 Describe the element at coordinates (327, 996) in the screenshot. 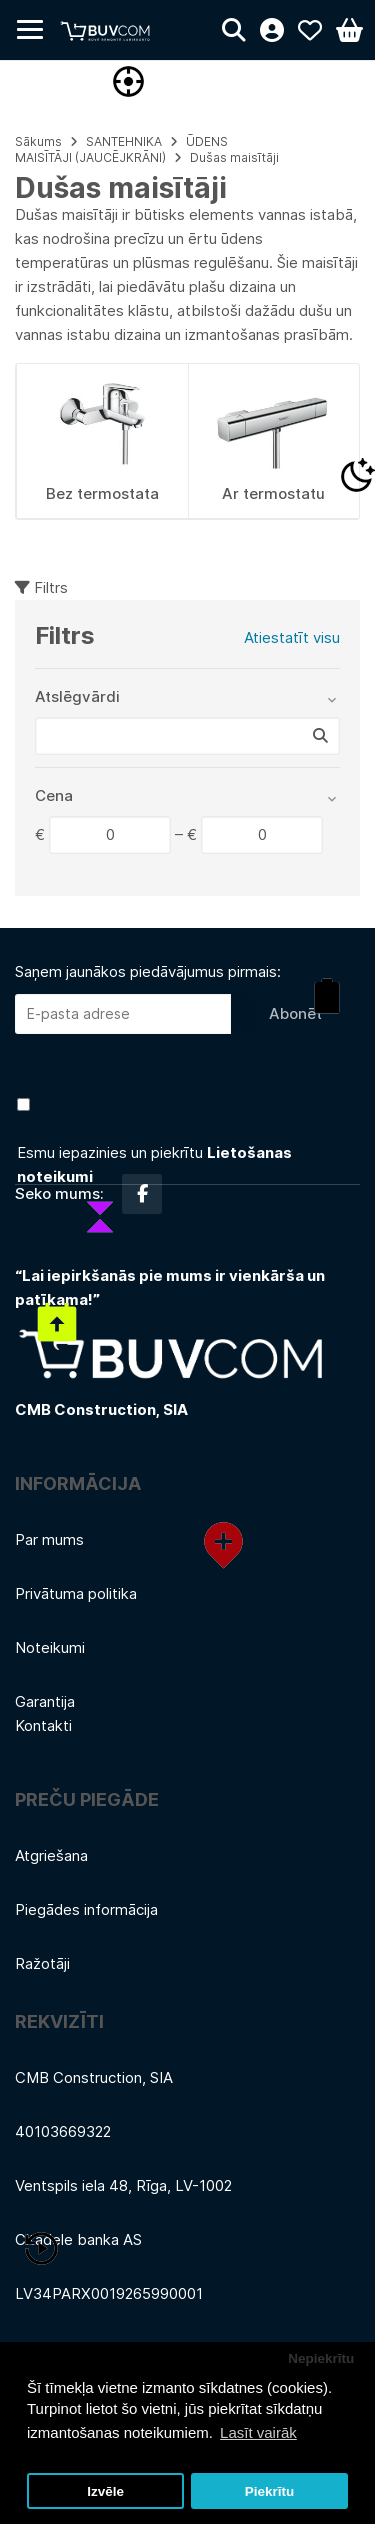

I see `indicates low battery level` at that location.